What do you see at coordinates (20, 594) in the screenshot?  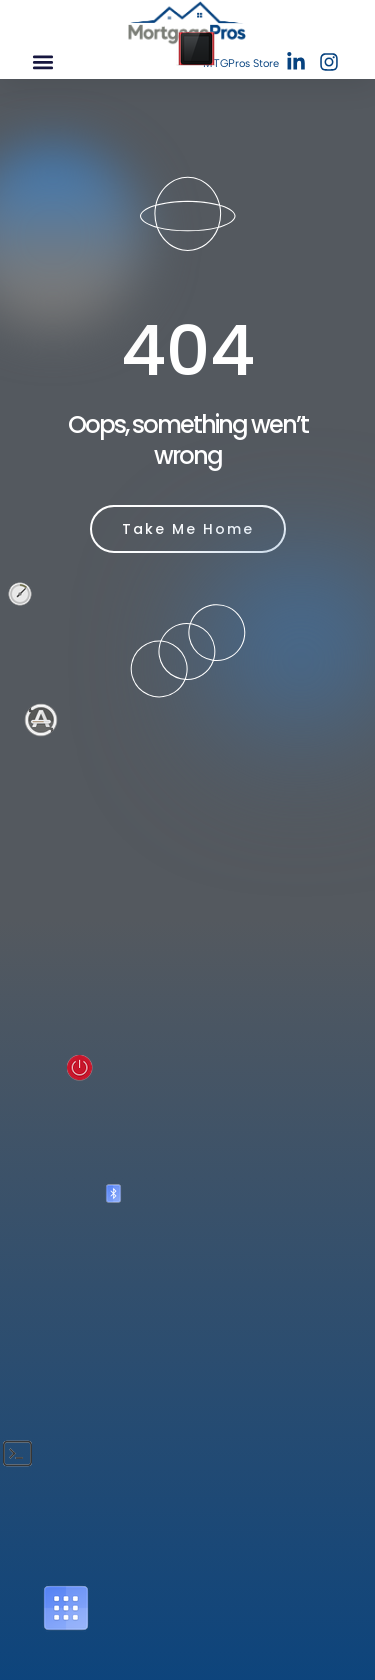 I see `open sysprof system profiler application` at bounding box center [20, 594].